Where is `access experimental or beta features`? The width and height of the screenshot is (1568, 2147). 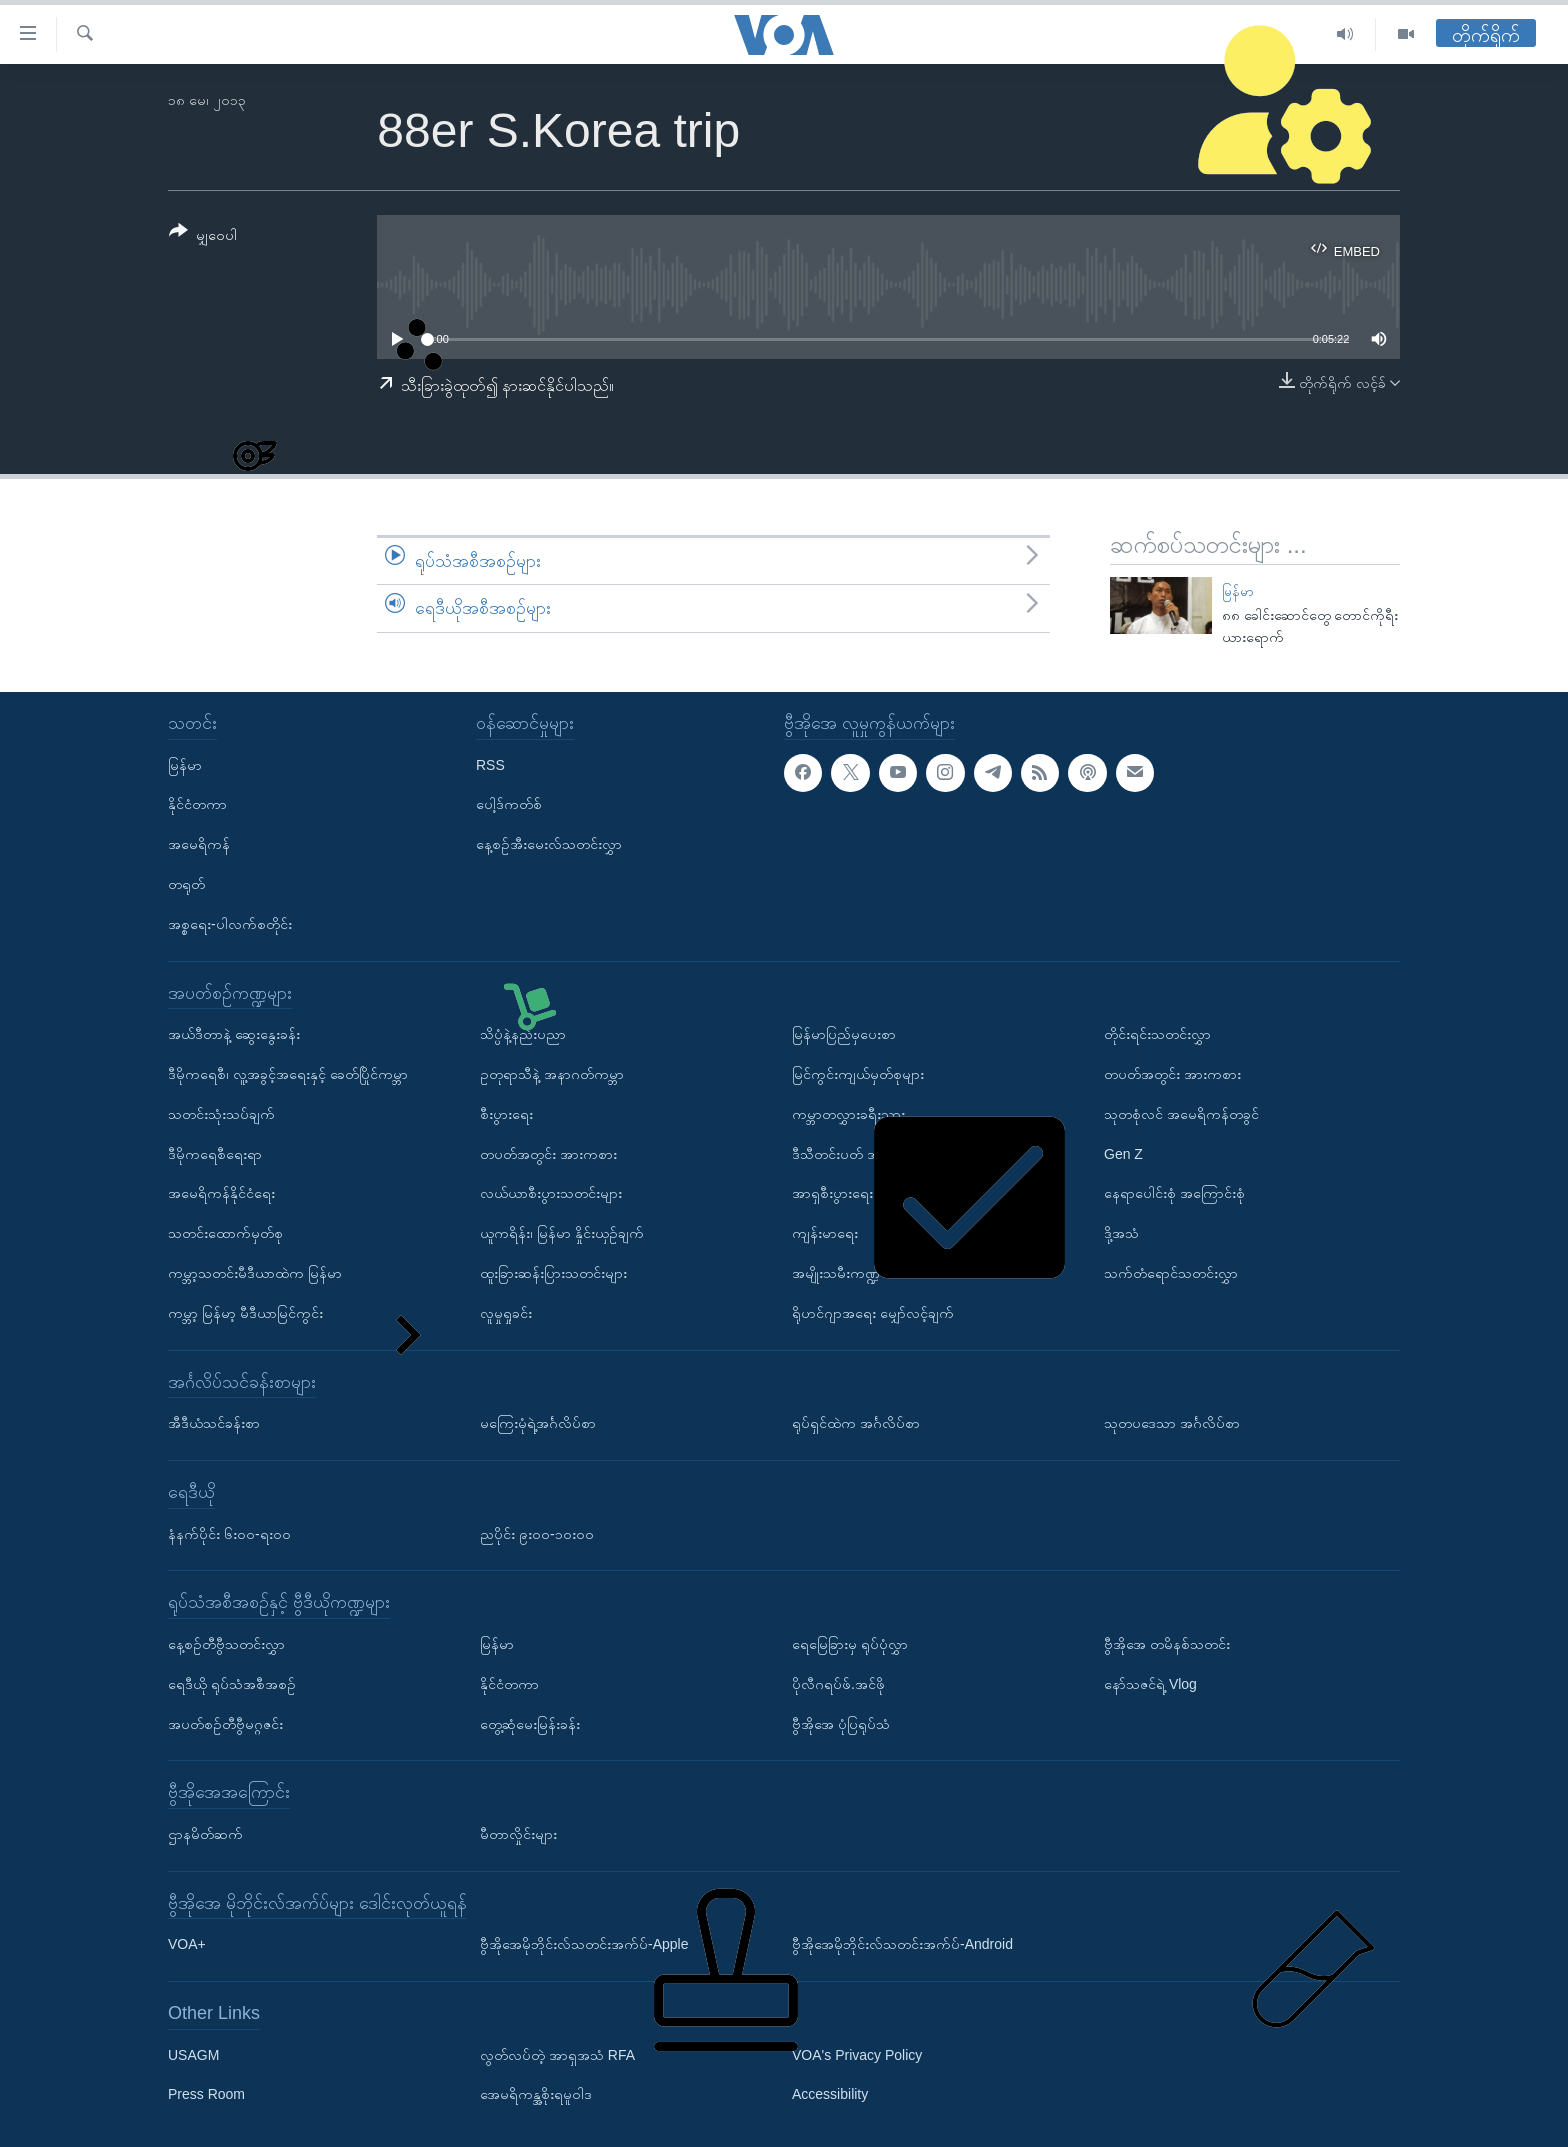
access experimental or beta features is located at coordinates (1311, 1969).